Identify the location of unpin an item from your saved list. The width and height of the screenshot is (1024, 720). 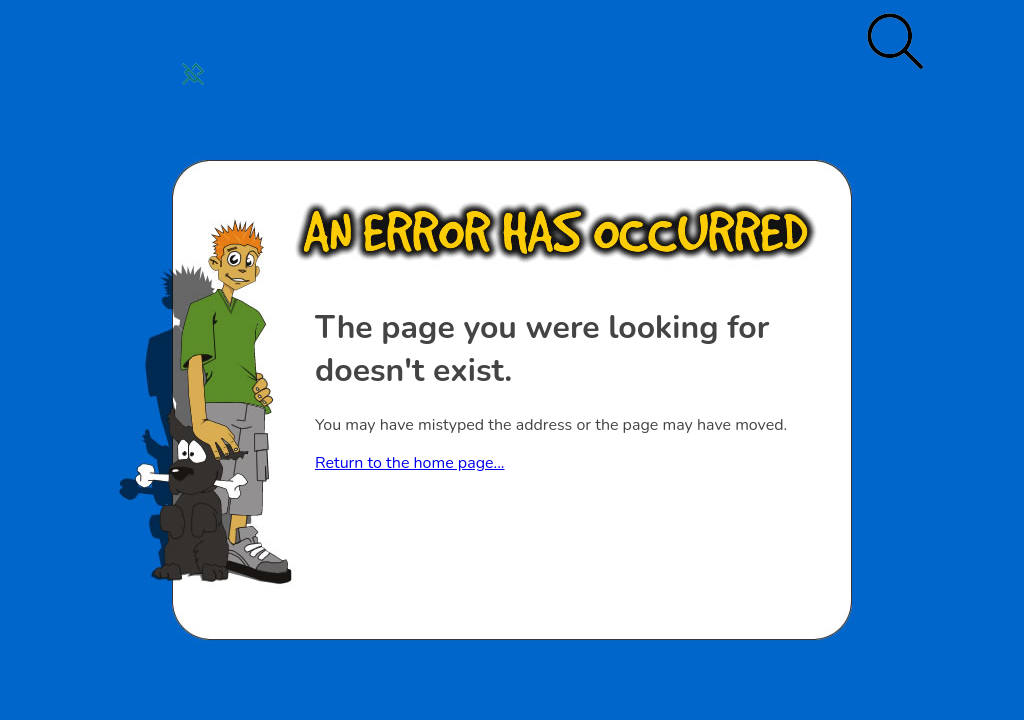
(193, 74).